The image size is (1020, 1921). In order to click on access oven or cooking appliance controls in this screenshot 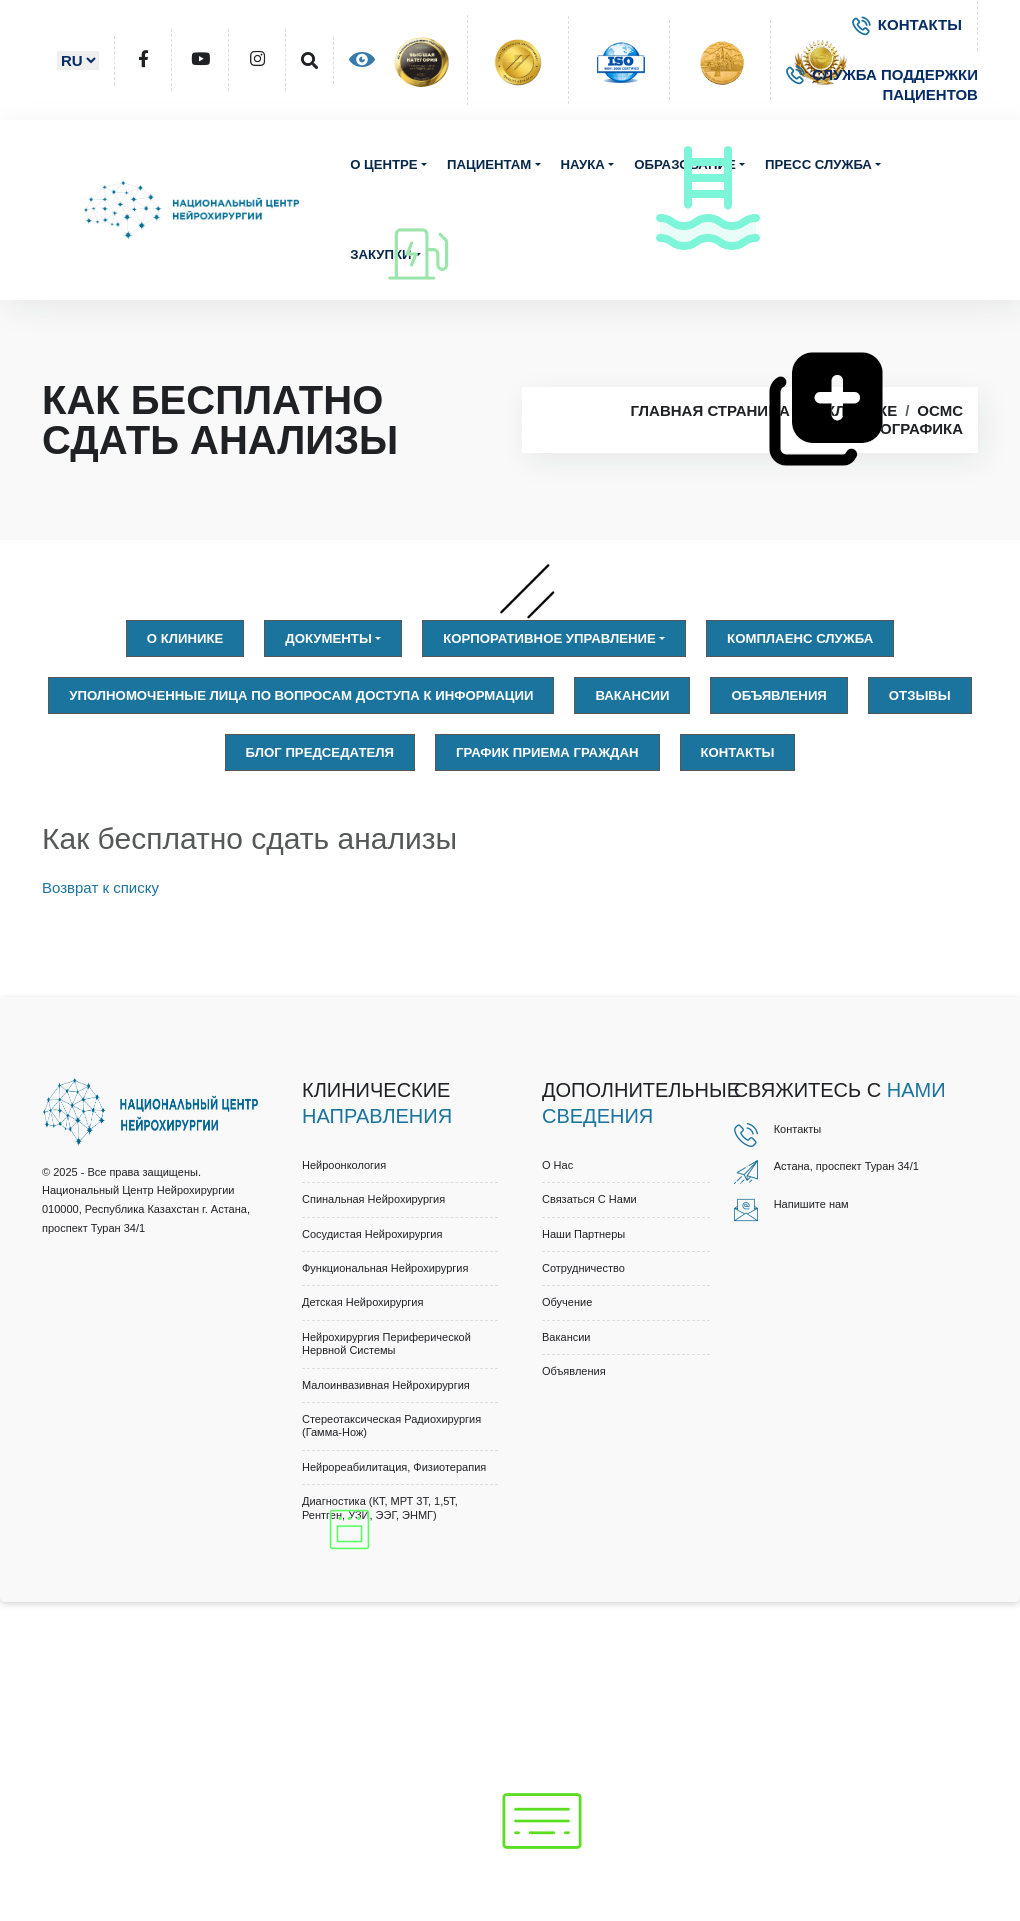, I will do `click(349, 1529)`.